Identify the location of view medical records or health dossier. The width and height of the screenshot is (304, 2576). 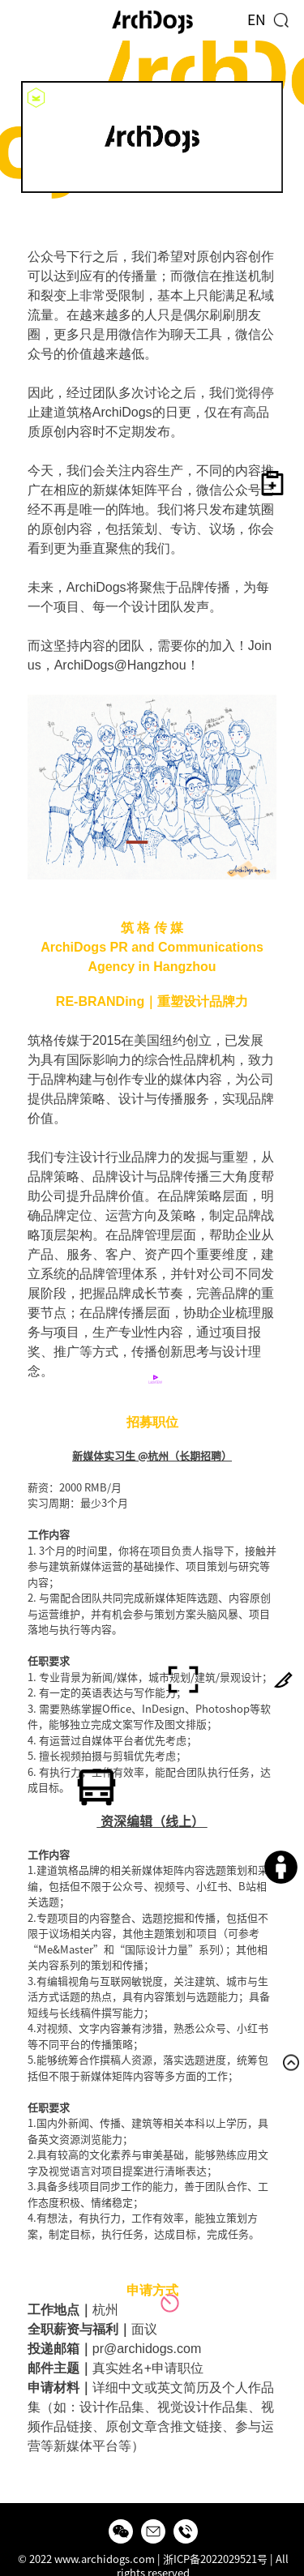
(272, 483).